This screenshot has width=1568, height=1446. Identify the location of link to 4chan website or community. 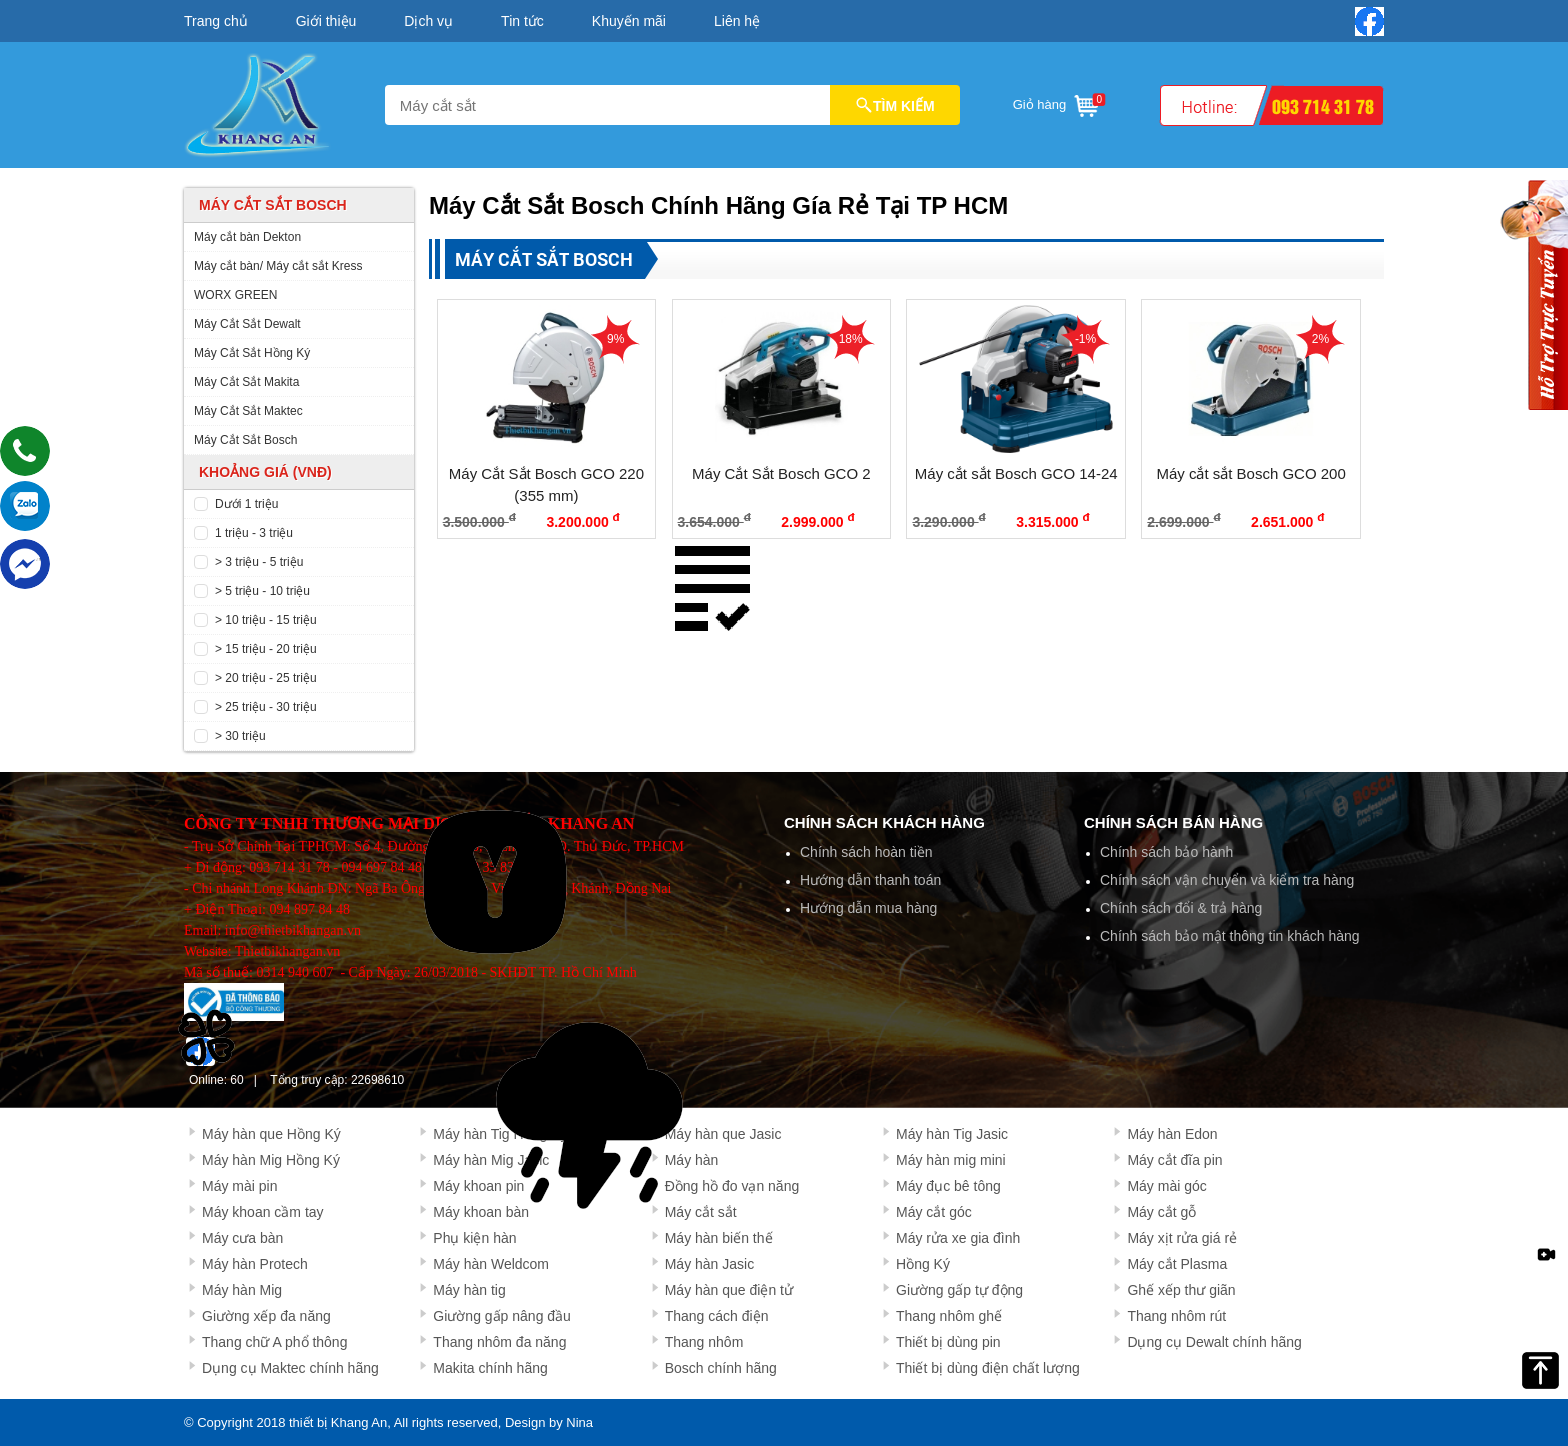
(206, 1037).